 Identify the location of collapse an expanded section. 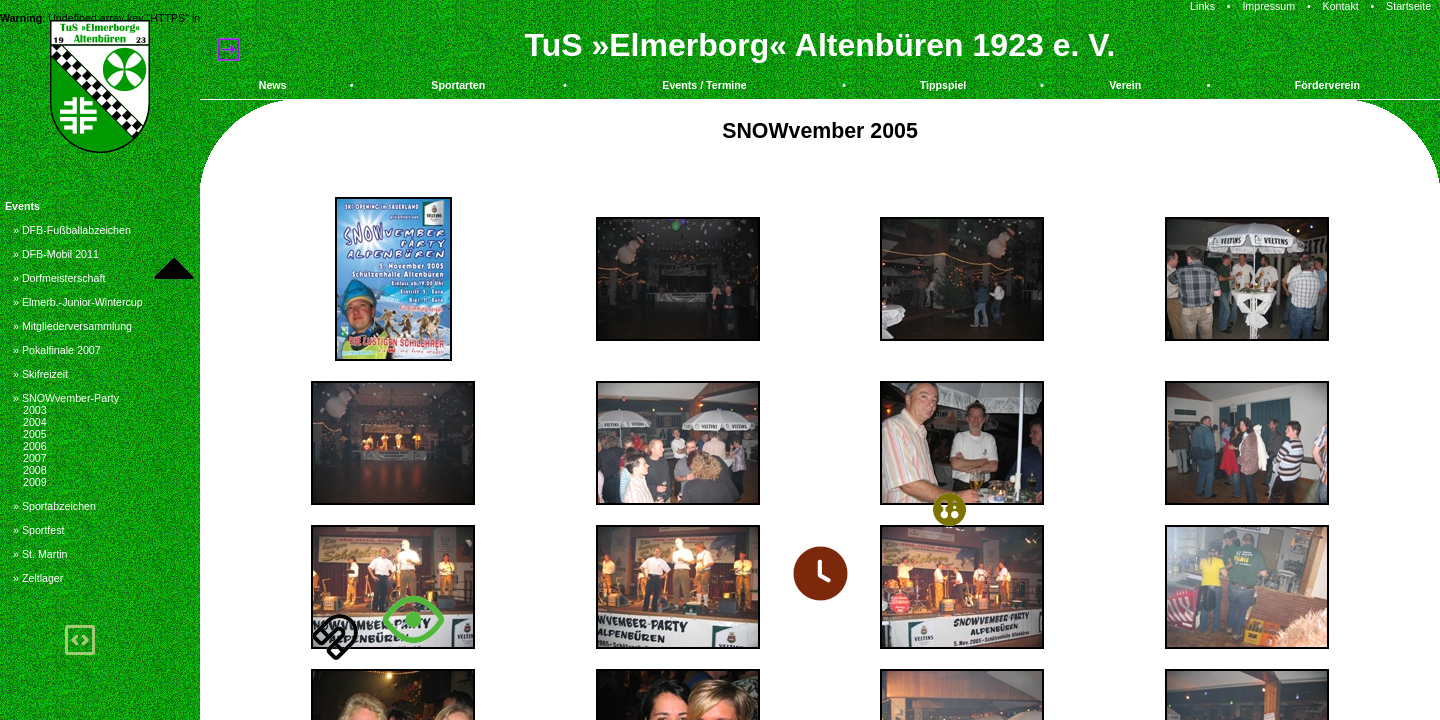
(174, 268).